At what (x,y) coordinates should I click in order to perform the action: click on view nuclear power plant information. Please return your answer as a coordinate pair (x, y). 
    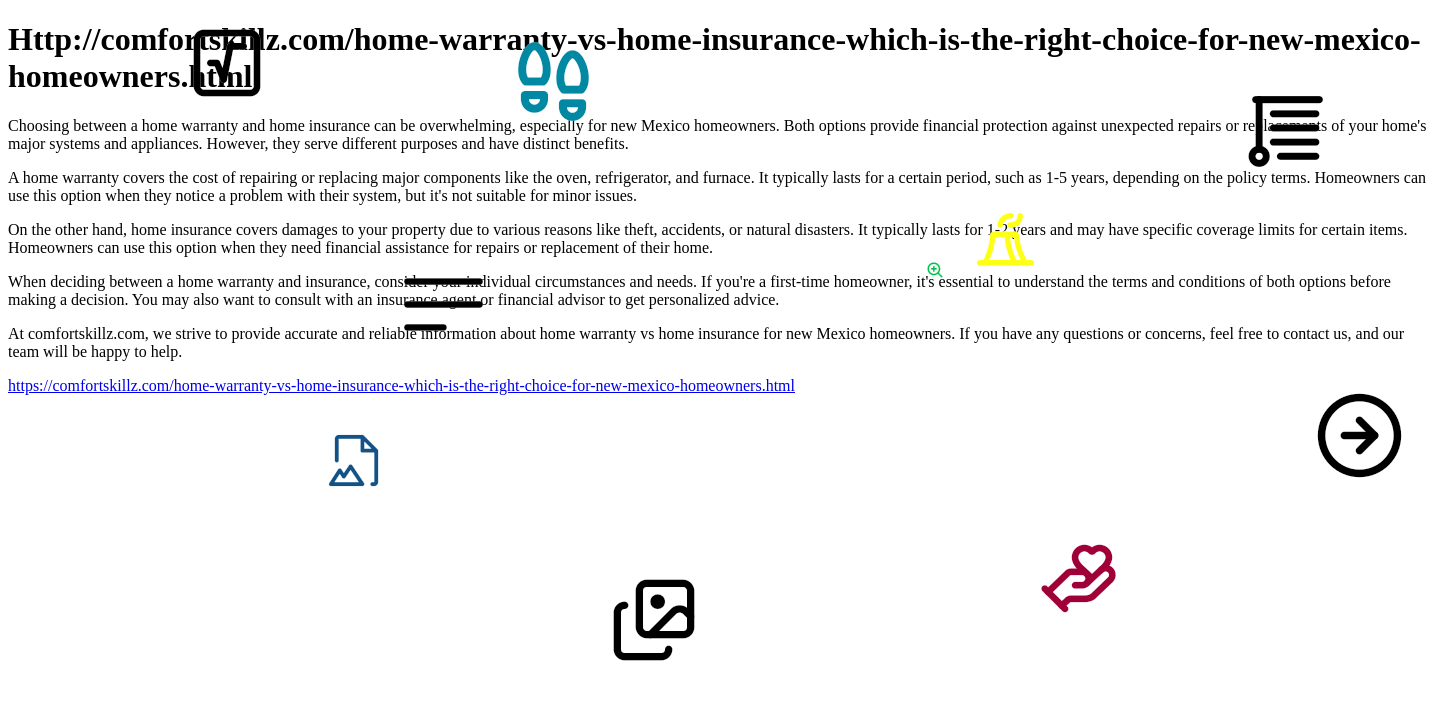
    Looking at the image, I should click on (1005, 242).